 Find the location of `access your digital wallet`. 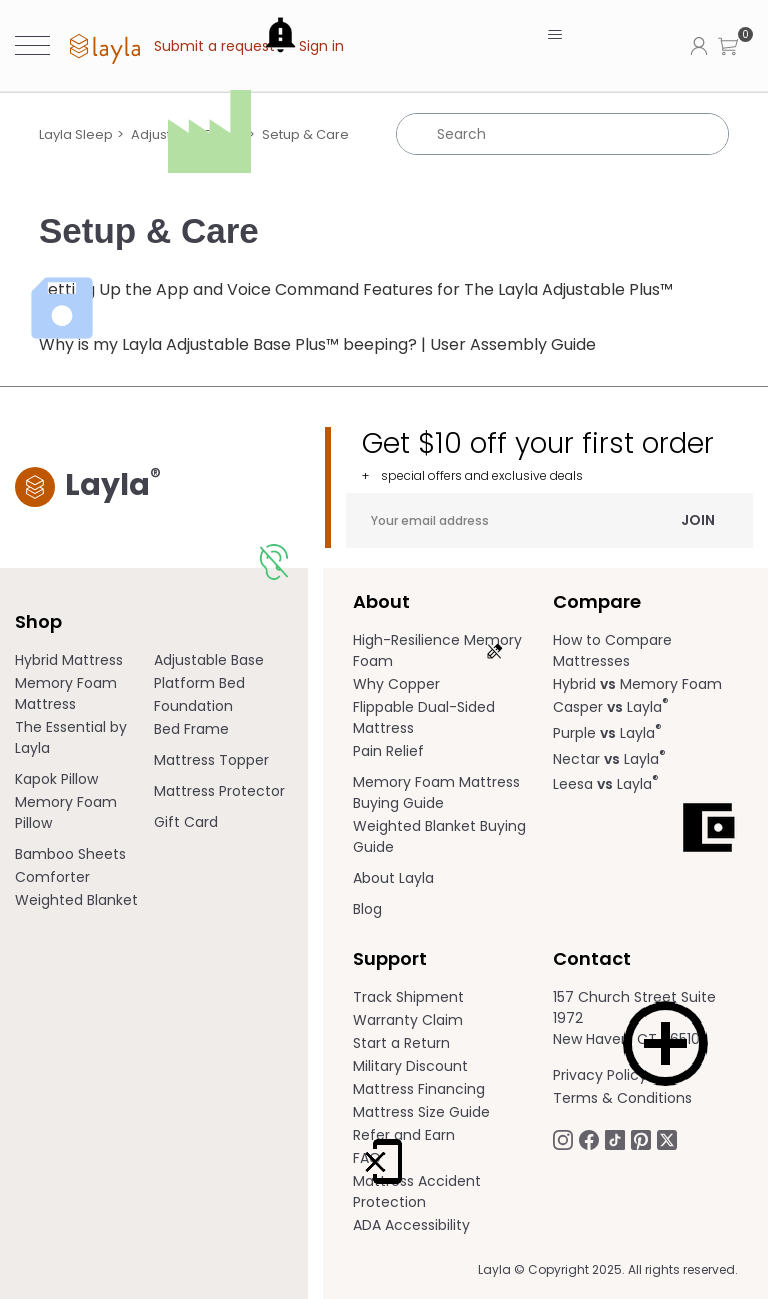

access your digital wallet is located at coordinates (707, 827).